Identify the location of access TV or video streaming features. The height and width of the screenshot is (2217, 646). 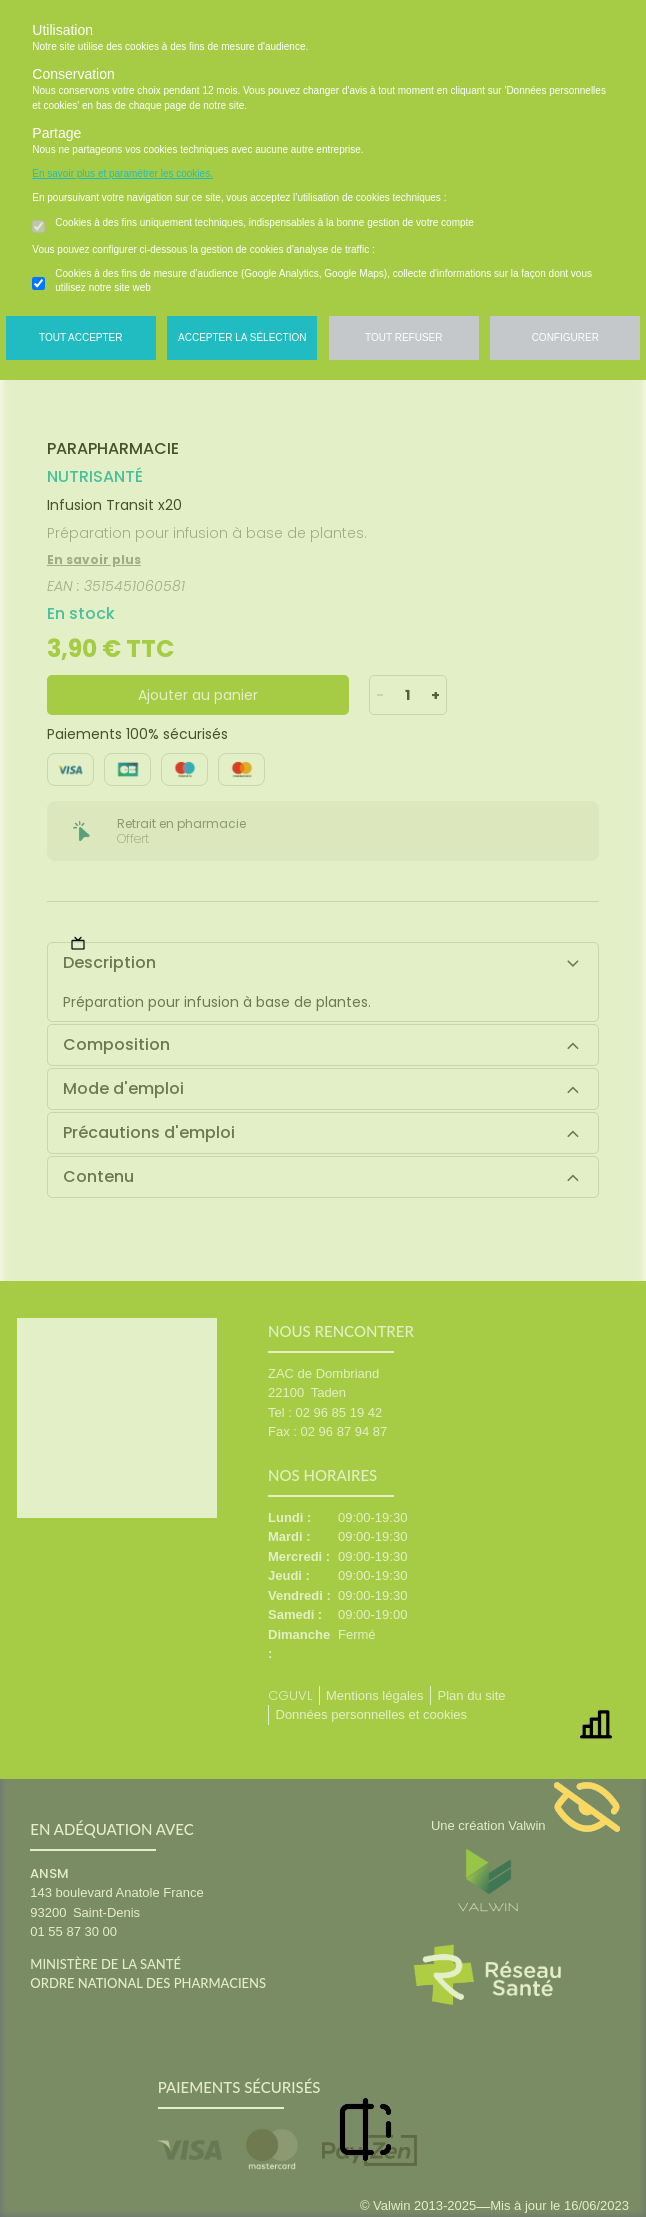
(78, 944).